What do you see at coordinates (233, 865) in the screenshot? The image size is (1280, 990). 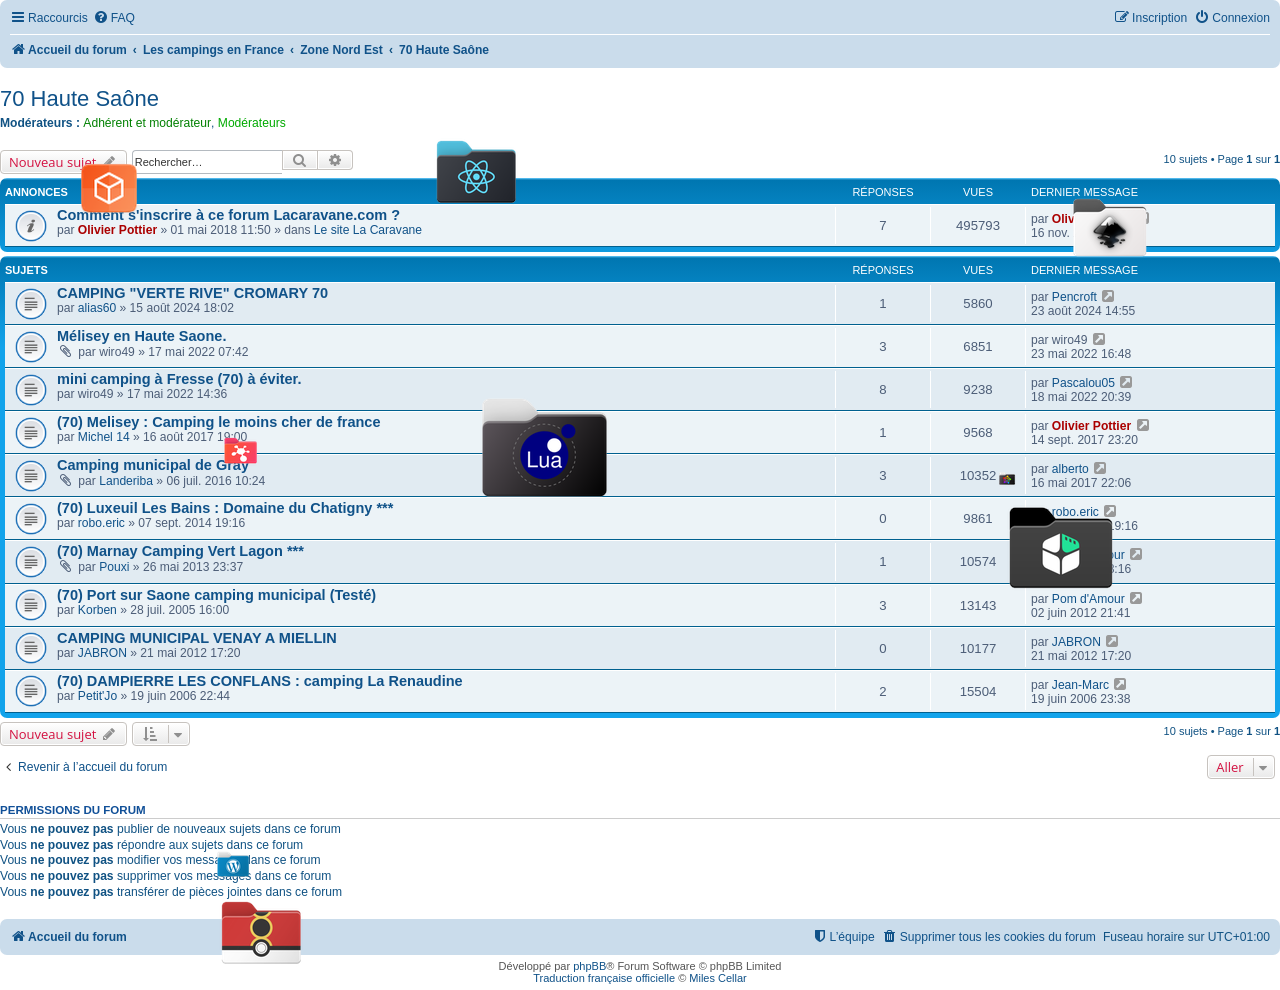 I see `folder containing wordpress website files` at bounding box center [233, 865].